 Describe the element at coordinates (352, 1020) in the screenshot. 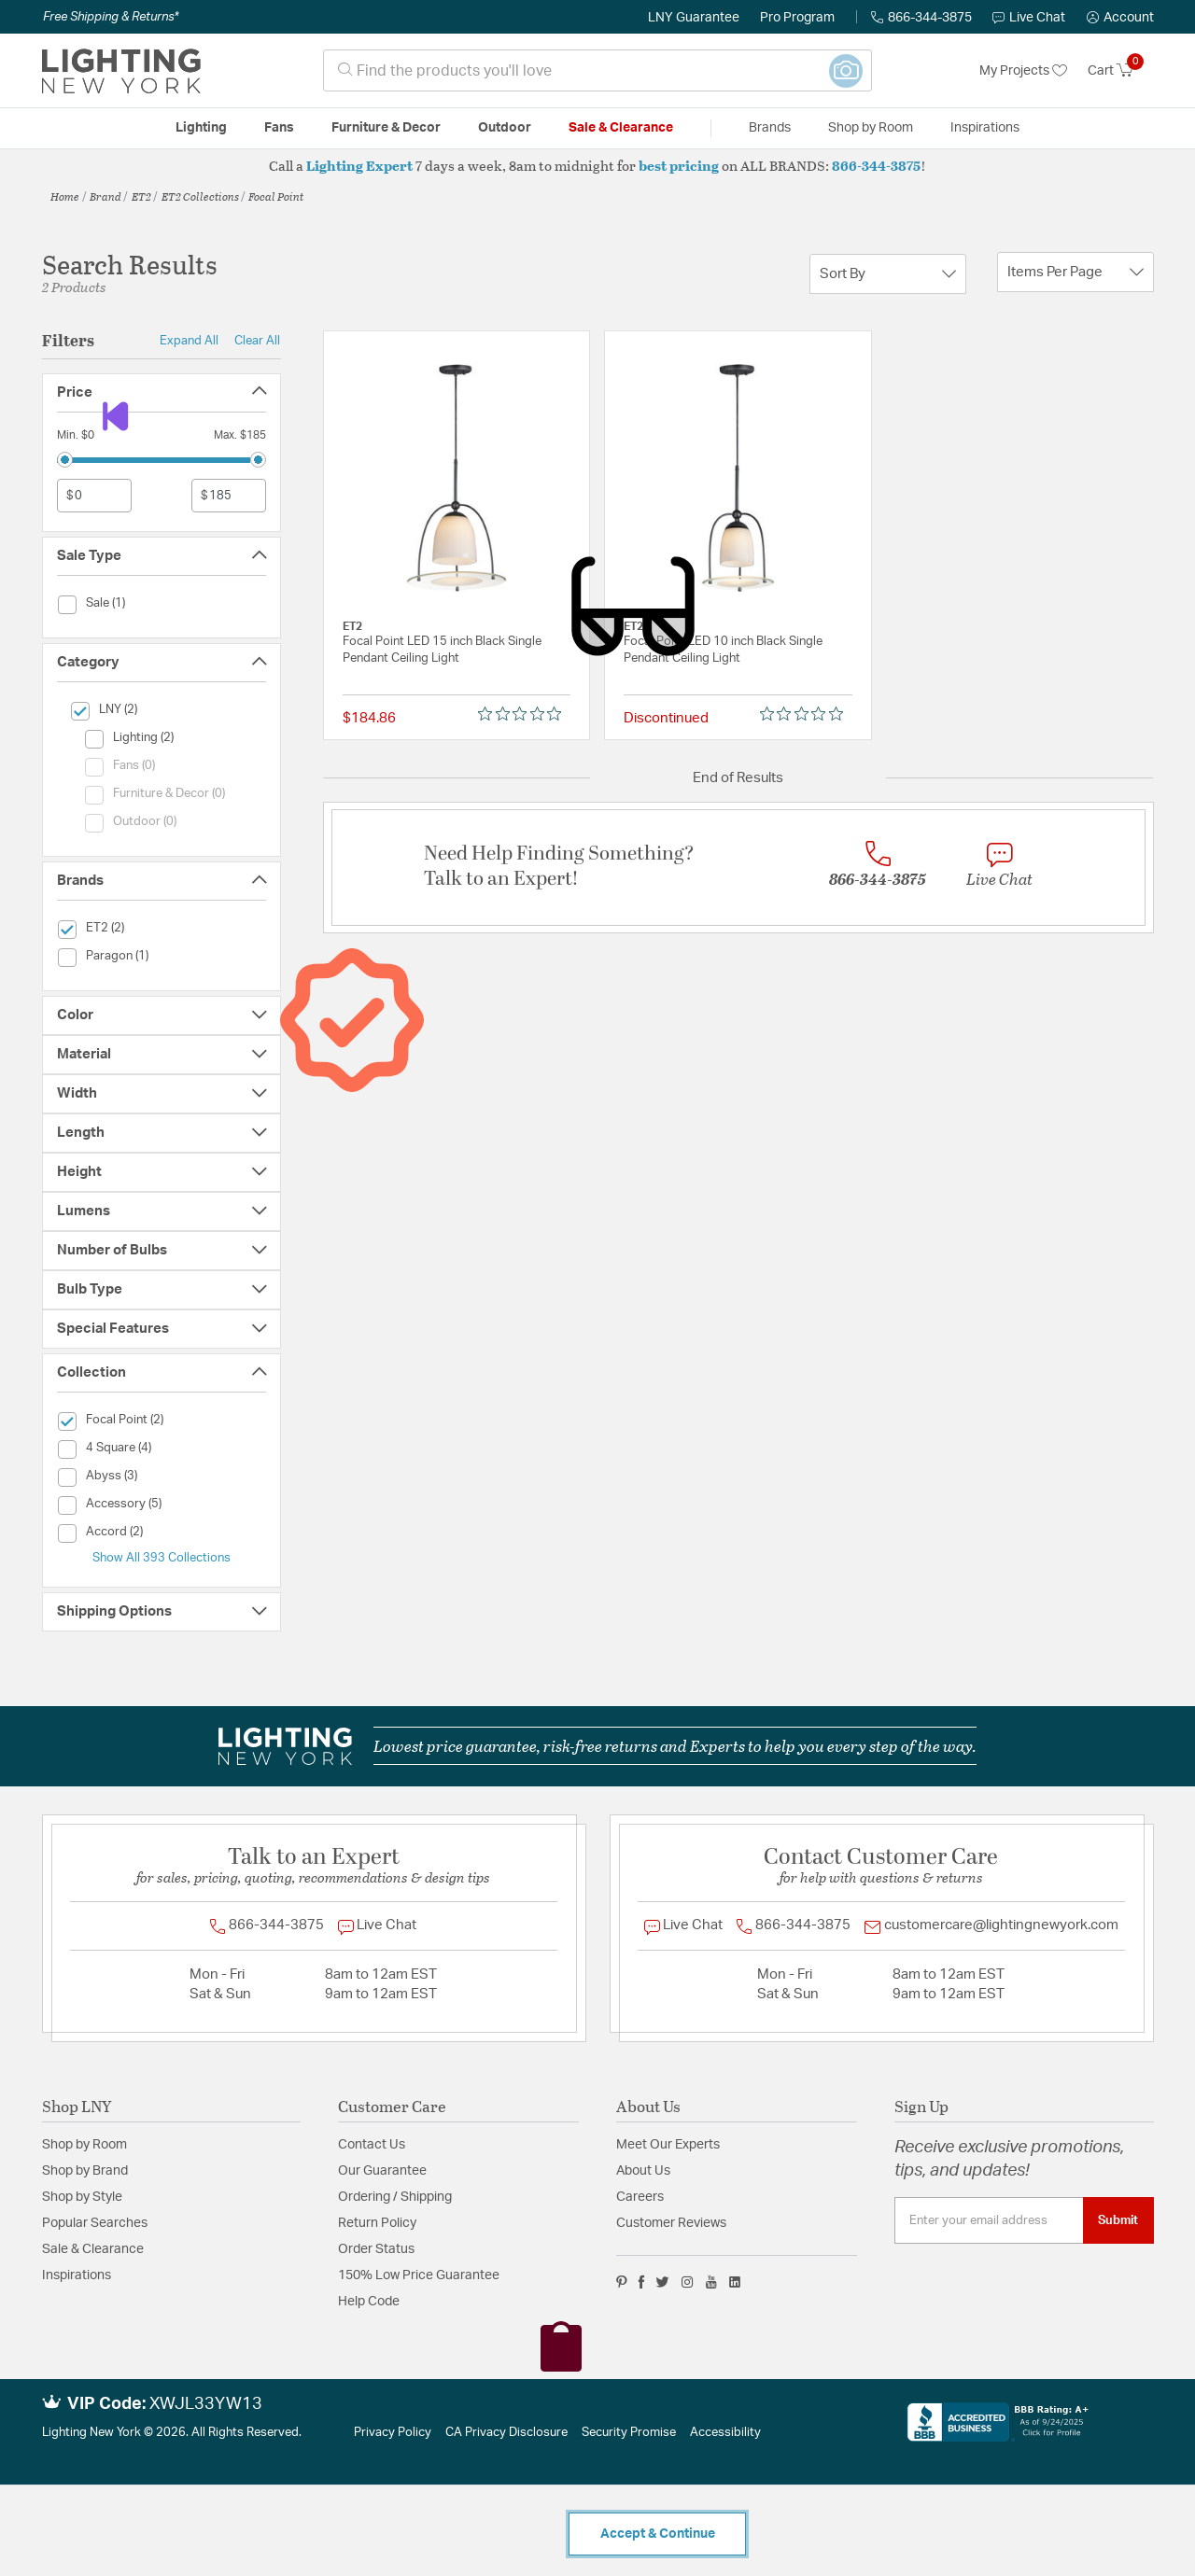

I see `indicates verified or authenticated status` at that location.